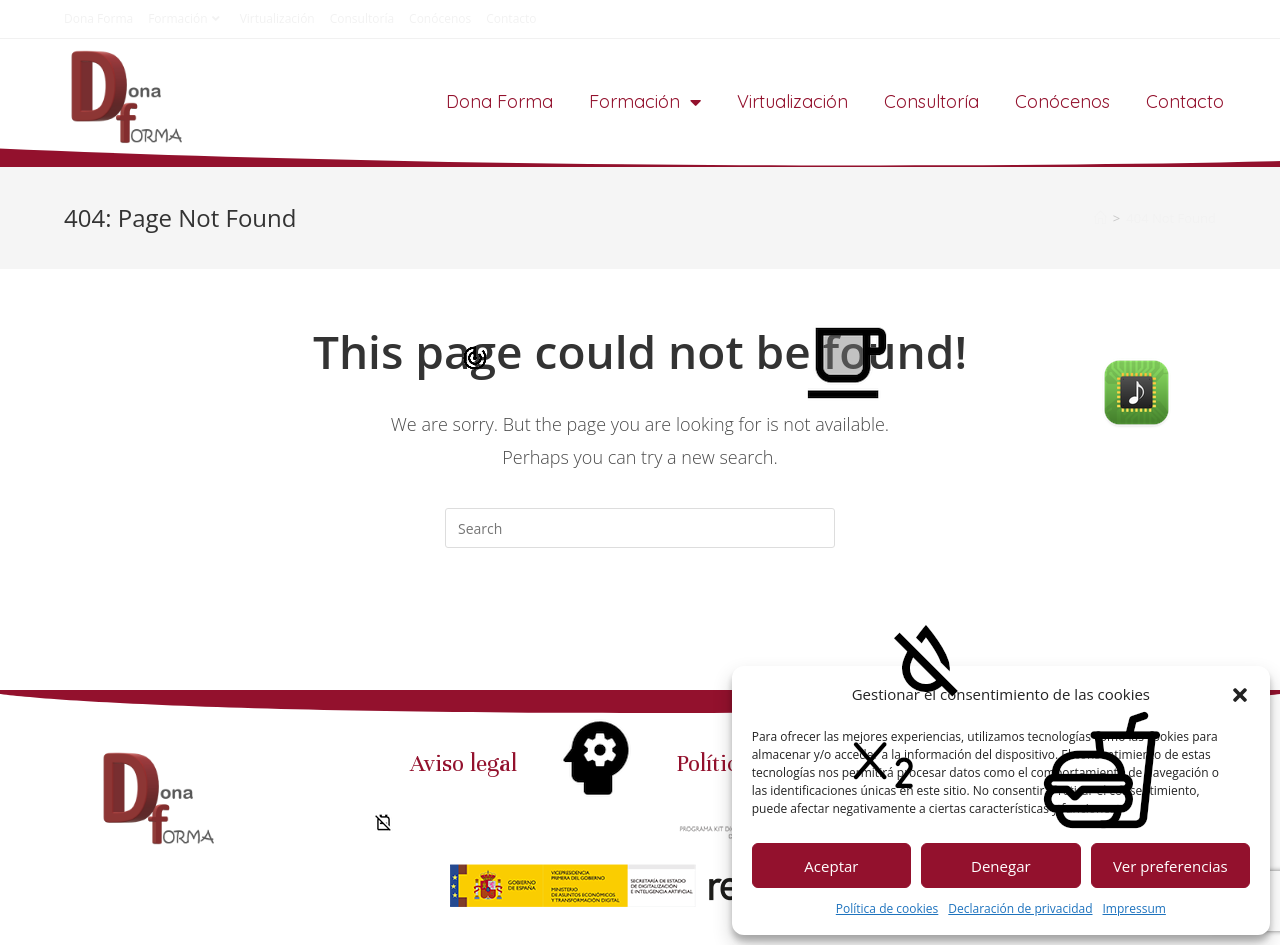 Image resolution: width=1280 pixels, height=945 pixels. Describe the element at coordinates (880, 764) in the screenshot. I see `format text as subscript` at that location.